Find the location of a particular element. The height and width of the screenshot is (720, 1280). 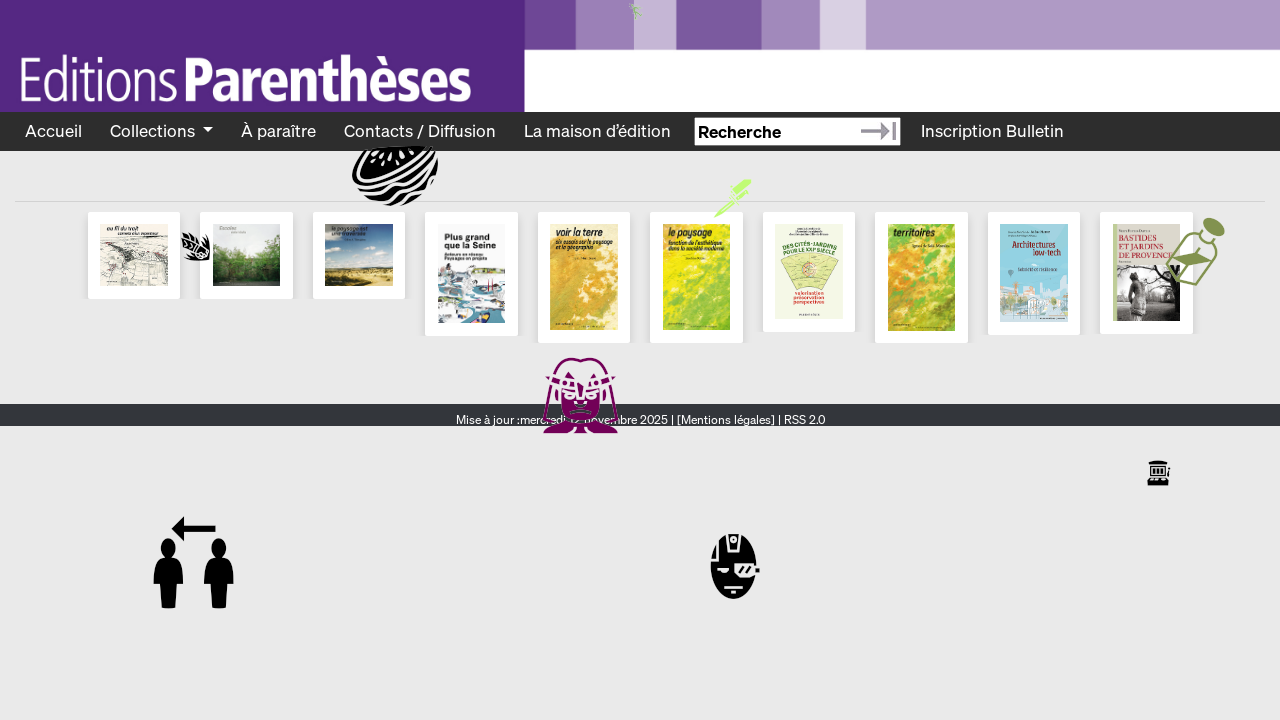

select watermelon flavor or ingredient is located at coordinates (395, 176).